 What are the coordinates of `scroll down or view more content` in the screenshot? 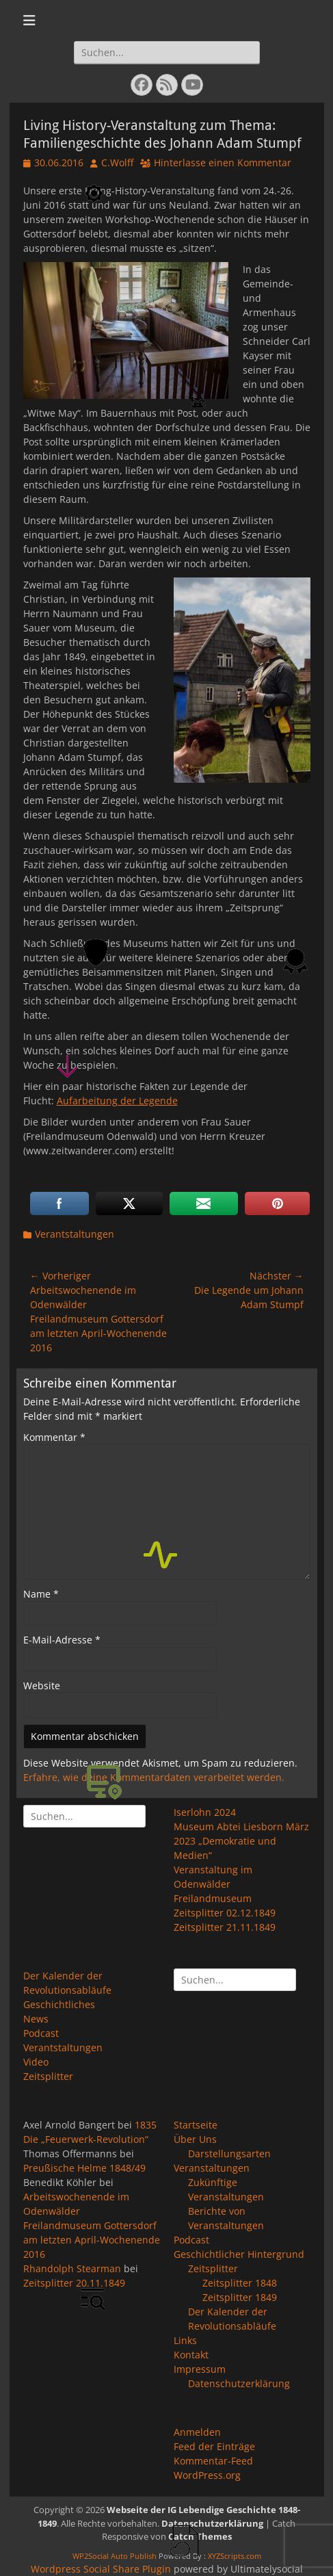 It's located at (67, 1066).